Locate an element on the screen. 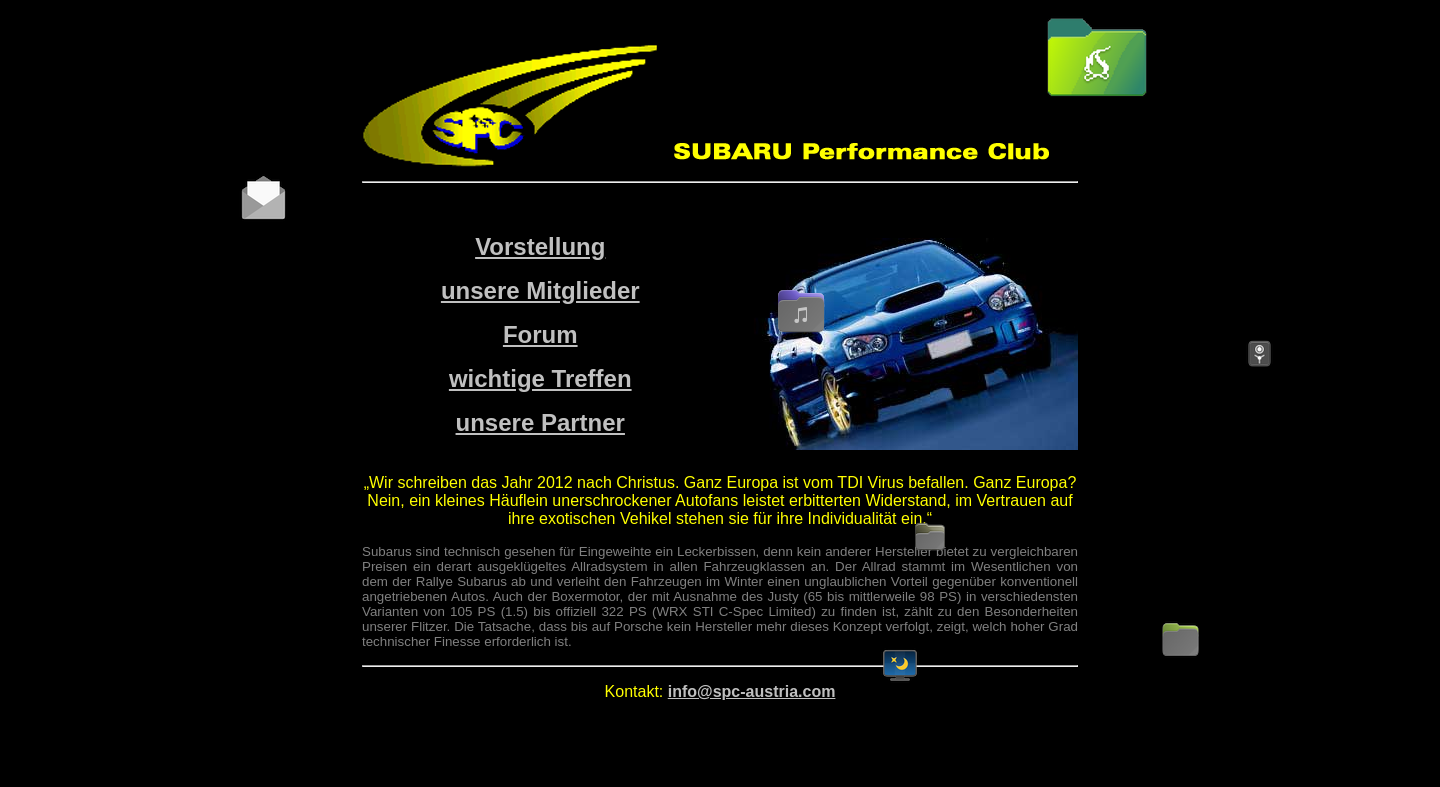  open screensaver settings is located at coordinates (900, 665).